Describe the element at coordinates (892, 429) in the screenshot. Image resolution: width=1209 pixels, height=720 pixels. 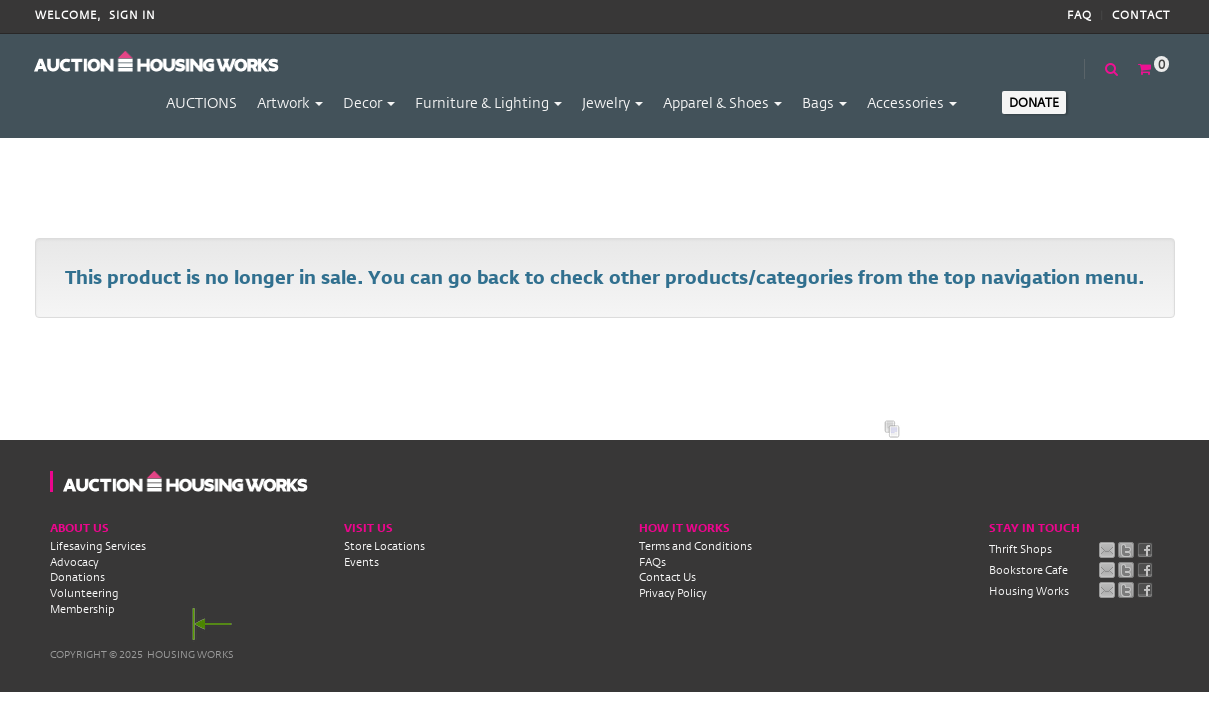
I see `copy selected content to clipboard` at that location.